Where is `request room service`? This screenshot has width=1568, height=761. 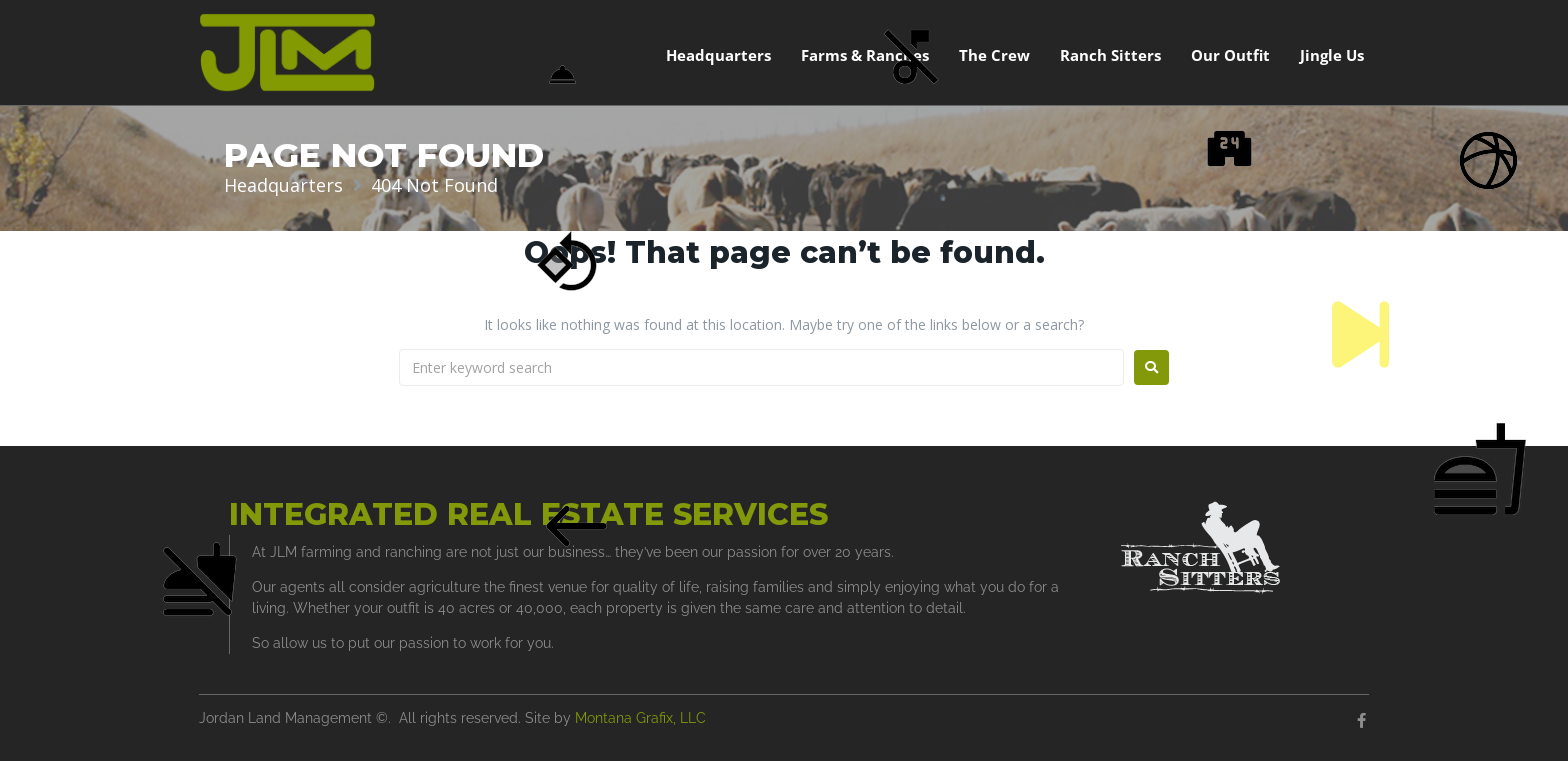
request room service is located at coordinates (562, 74).